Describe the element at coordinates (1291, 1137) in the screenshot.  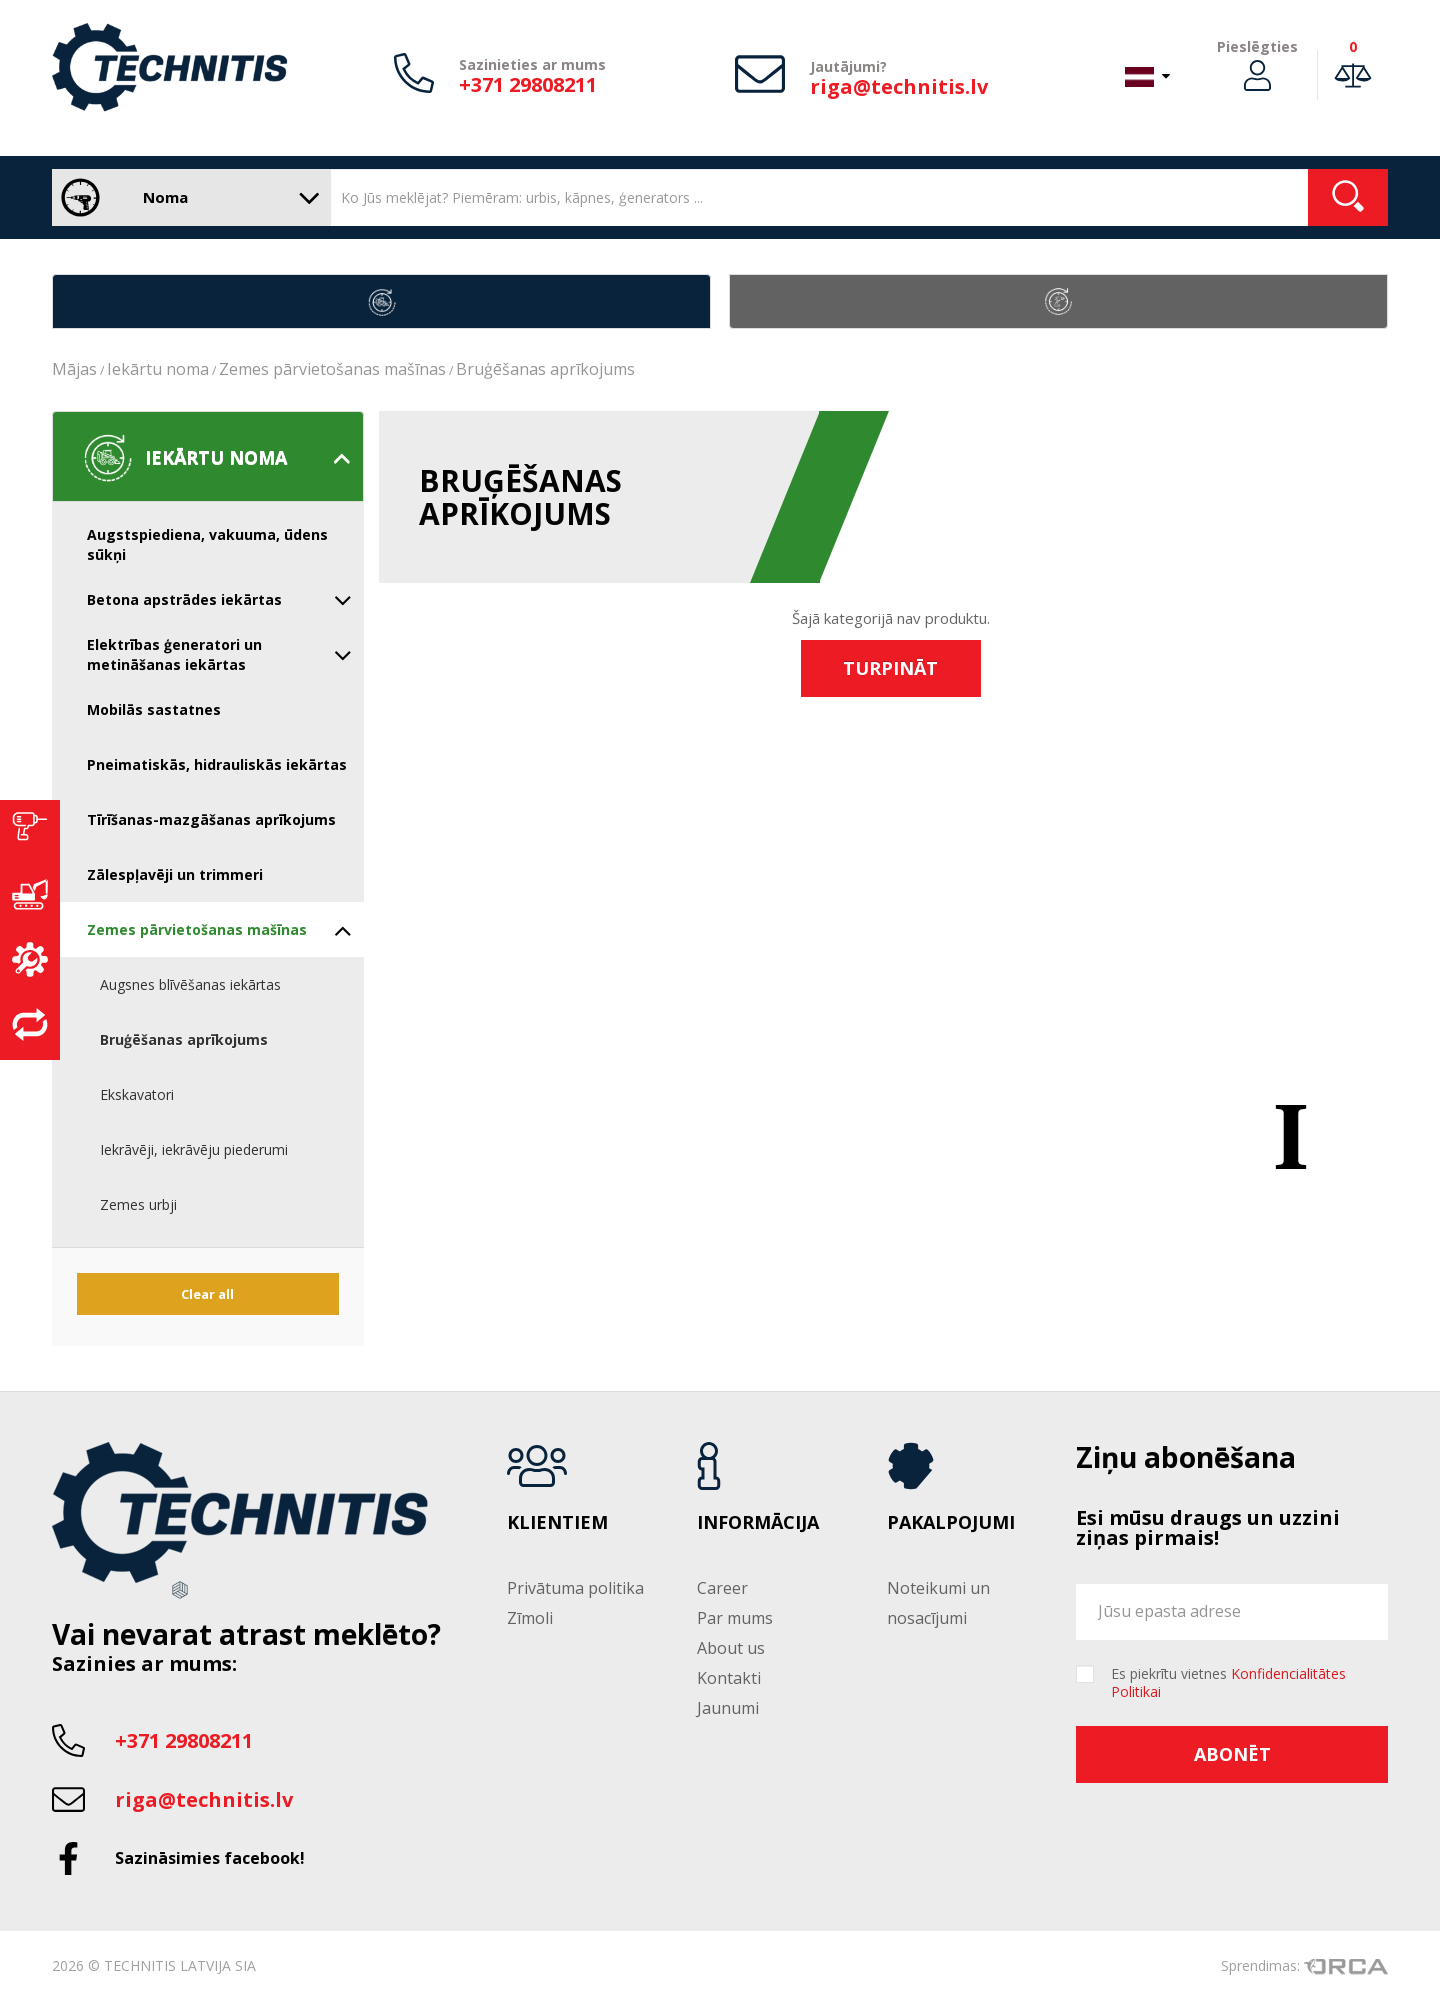
I see `open instapaper app` at that location.